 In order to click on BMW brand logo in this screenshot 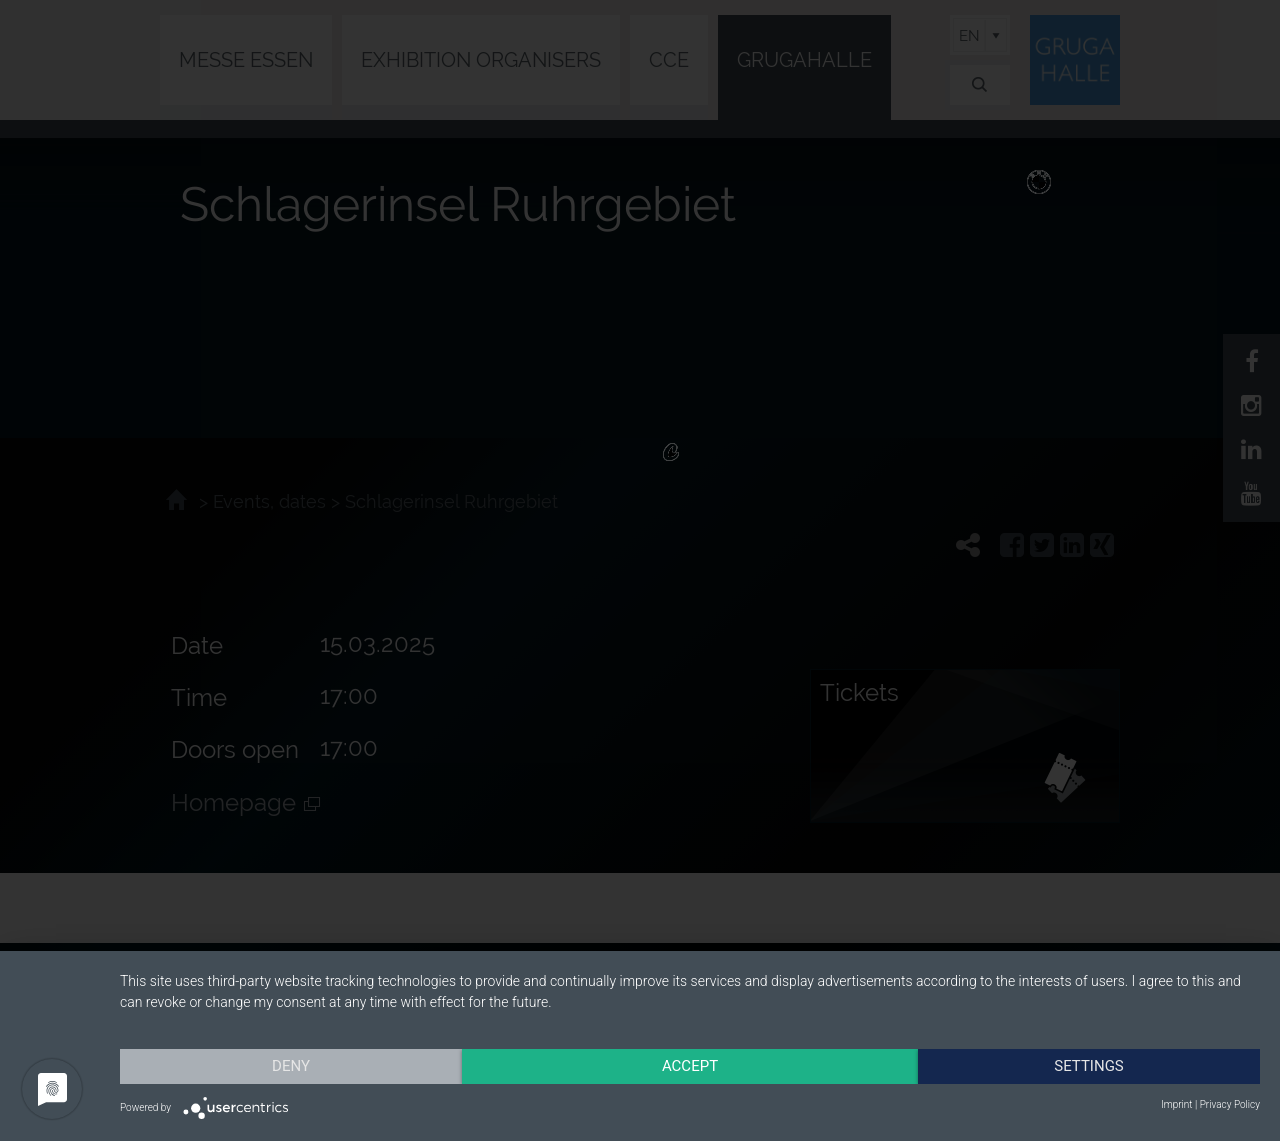, I will do `click(1039, 182)`.